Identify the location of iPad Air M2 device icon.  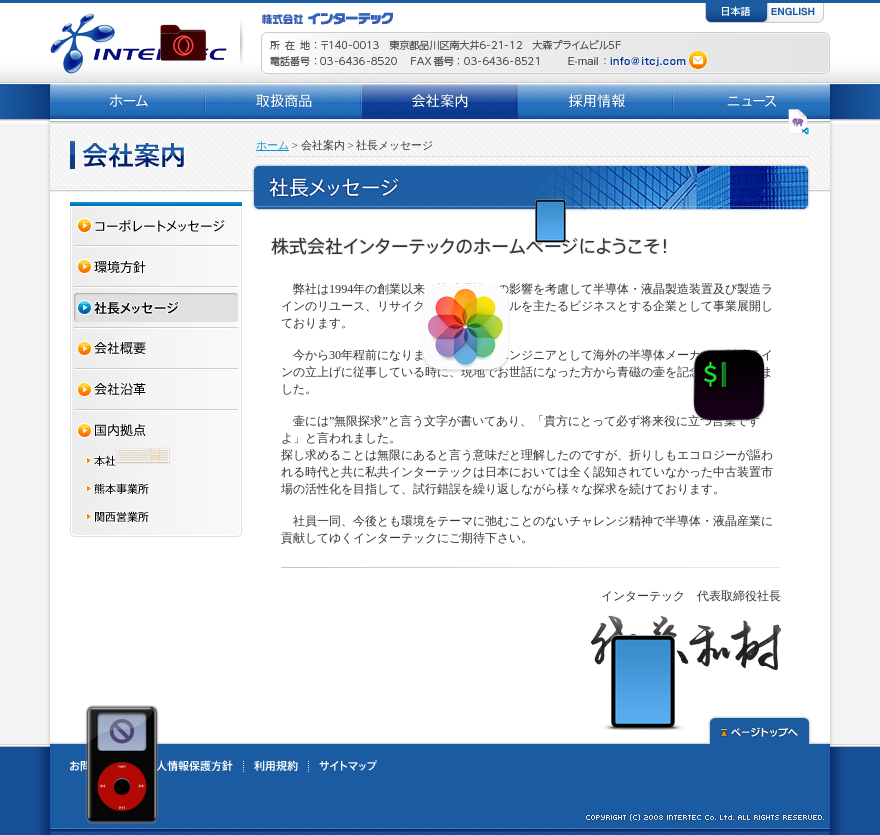
(550, 221).